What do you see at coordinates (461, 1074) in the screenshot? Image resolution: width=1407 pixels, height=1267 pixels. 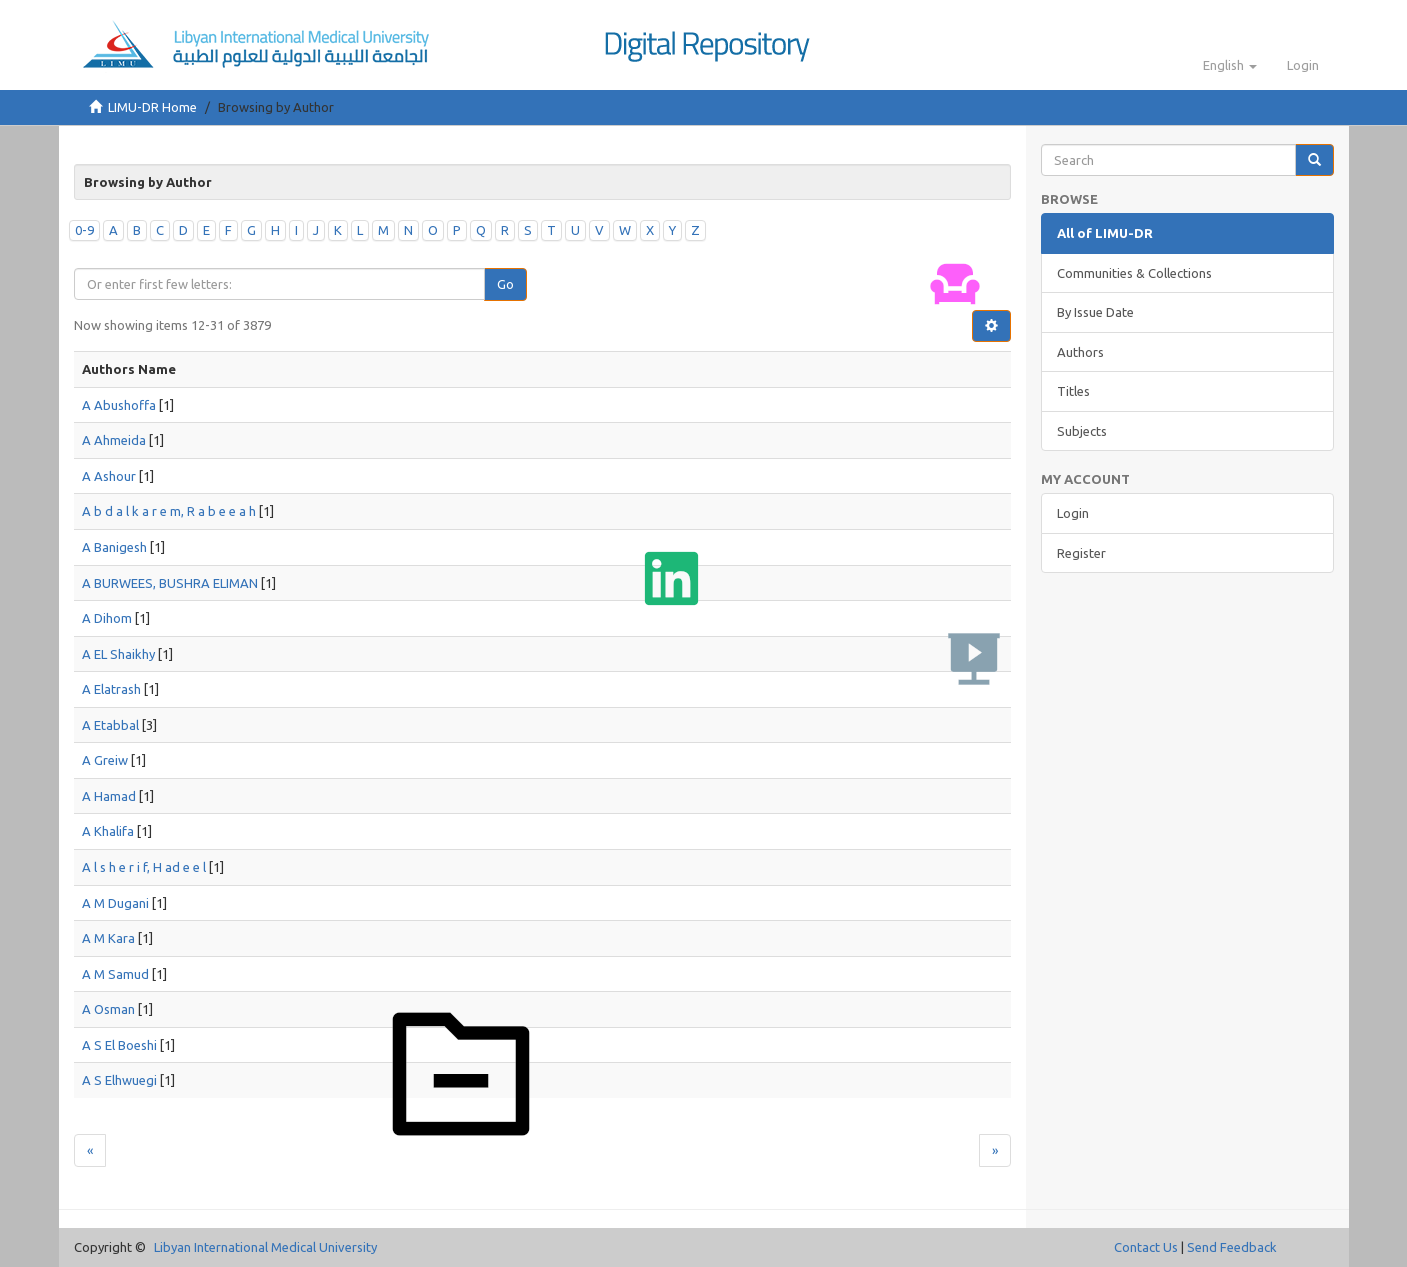 I see `remove items from folder` at bounding box center [461, 1074].